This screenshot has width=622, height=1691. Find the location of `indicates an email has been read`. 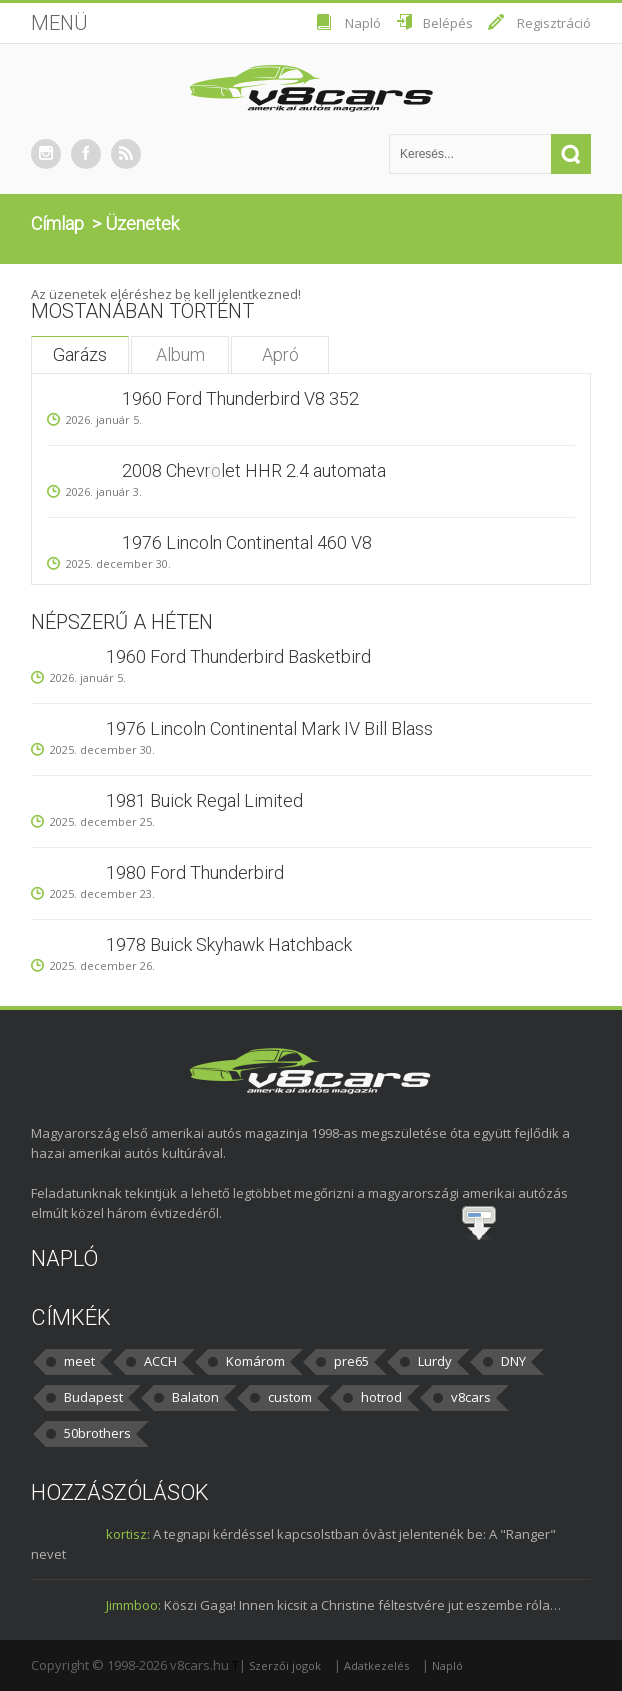

indicates an email has been read is located at coordinates (213, 471).